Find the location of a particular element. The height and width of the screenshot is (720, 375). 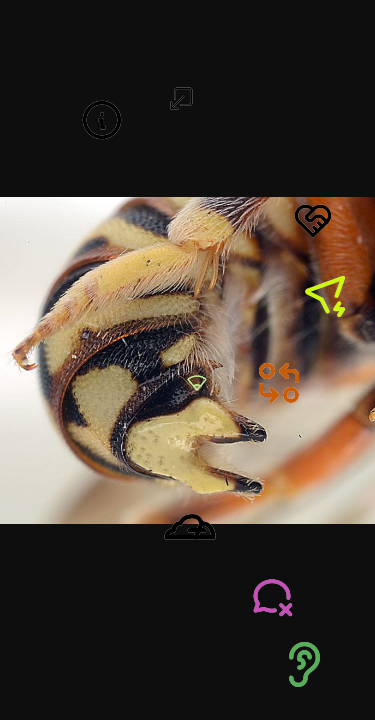

collapse or minimize content is located at coordinates (181, 98).